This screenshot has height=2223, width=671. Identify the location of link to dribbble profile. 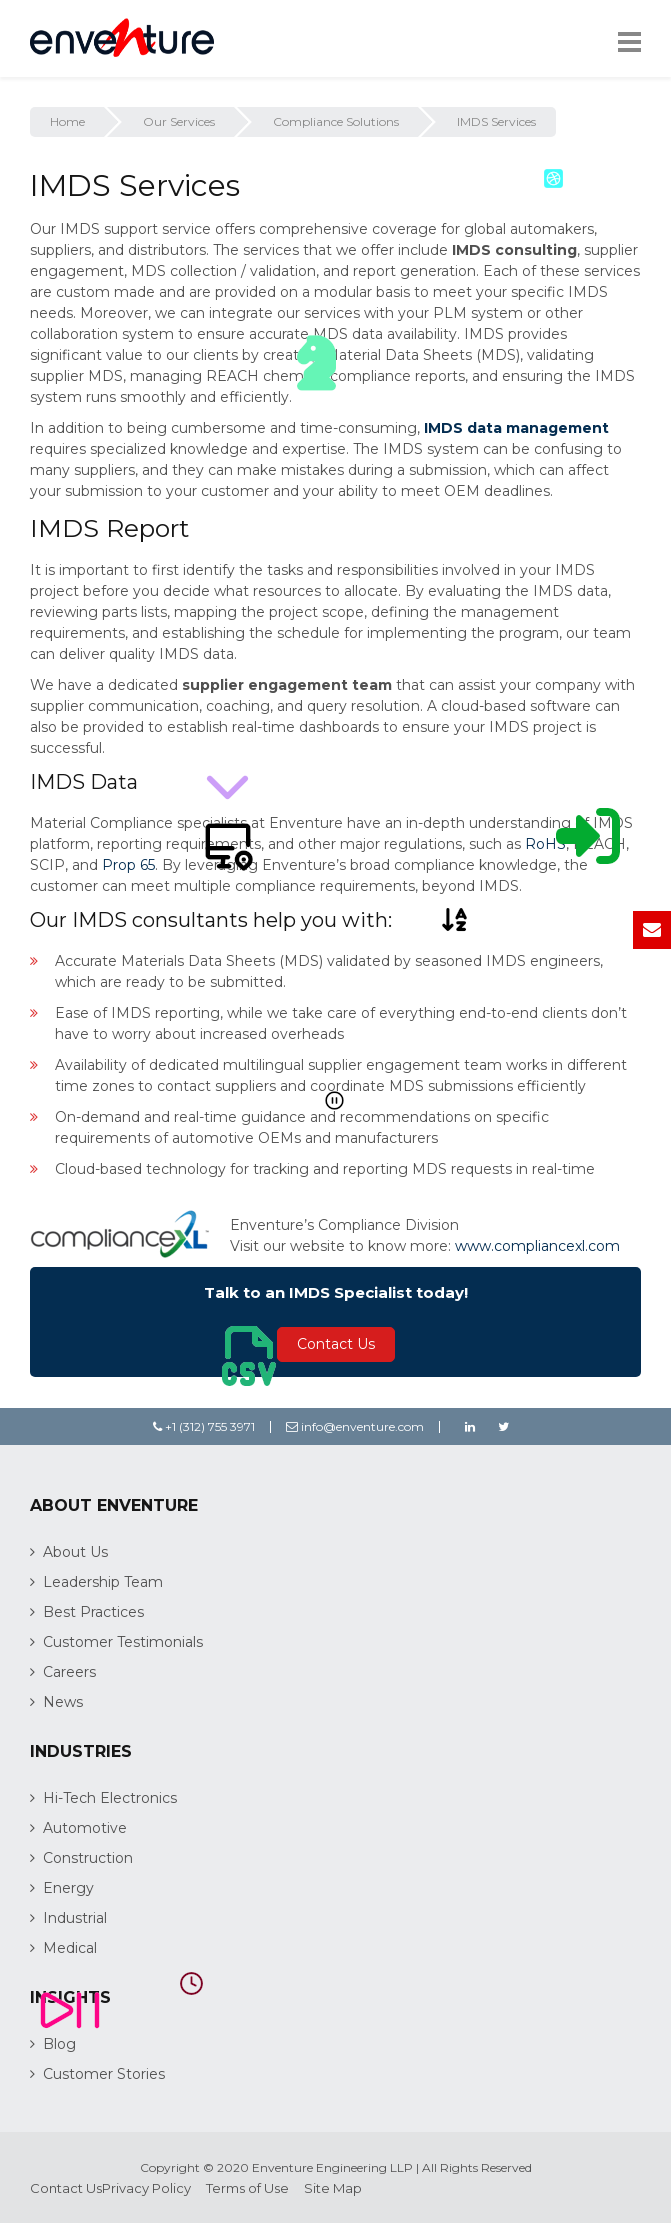
(553, 178).